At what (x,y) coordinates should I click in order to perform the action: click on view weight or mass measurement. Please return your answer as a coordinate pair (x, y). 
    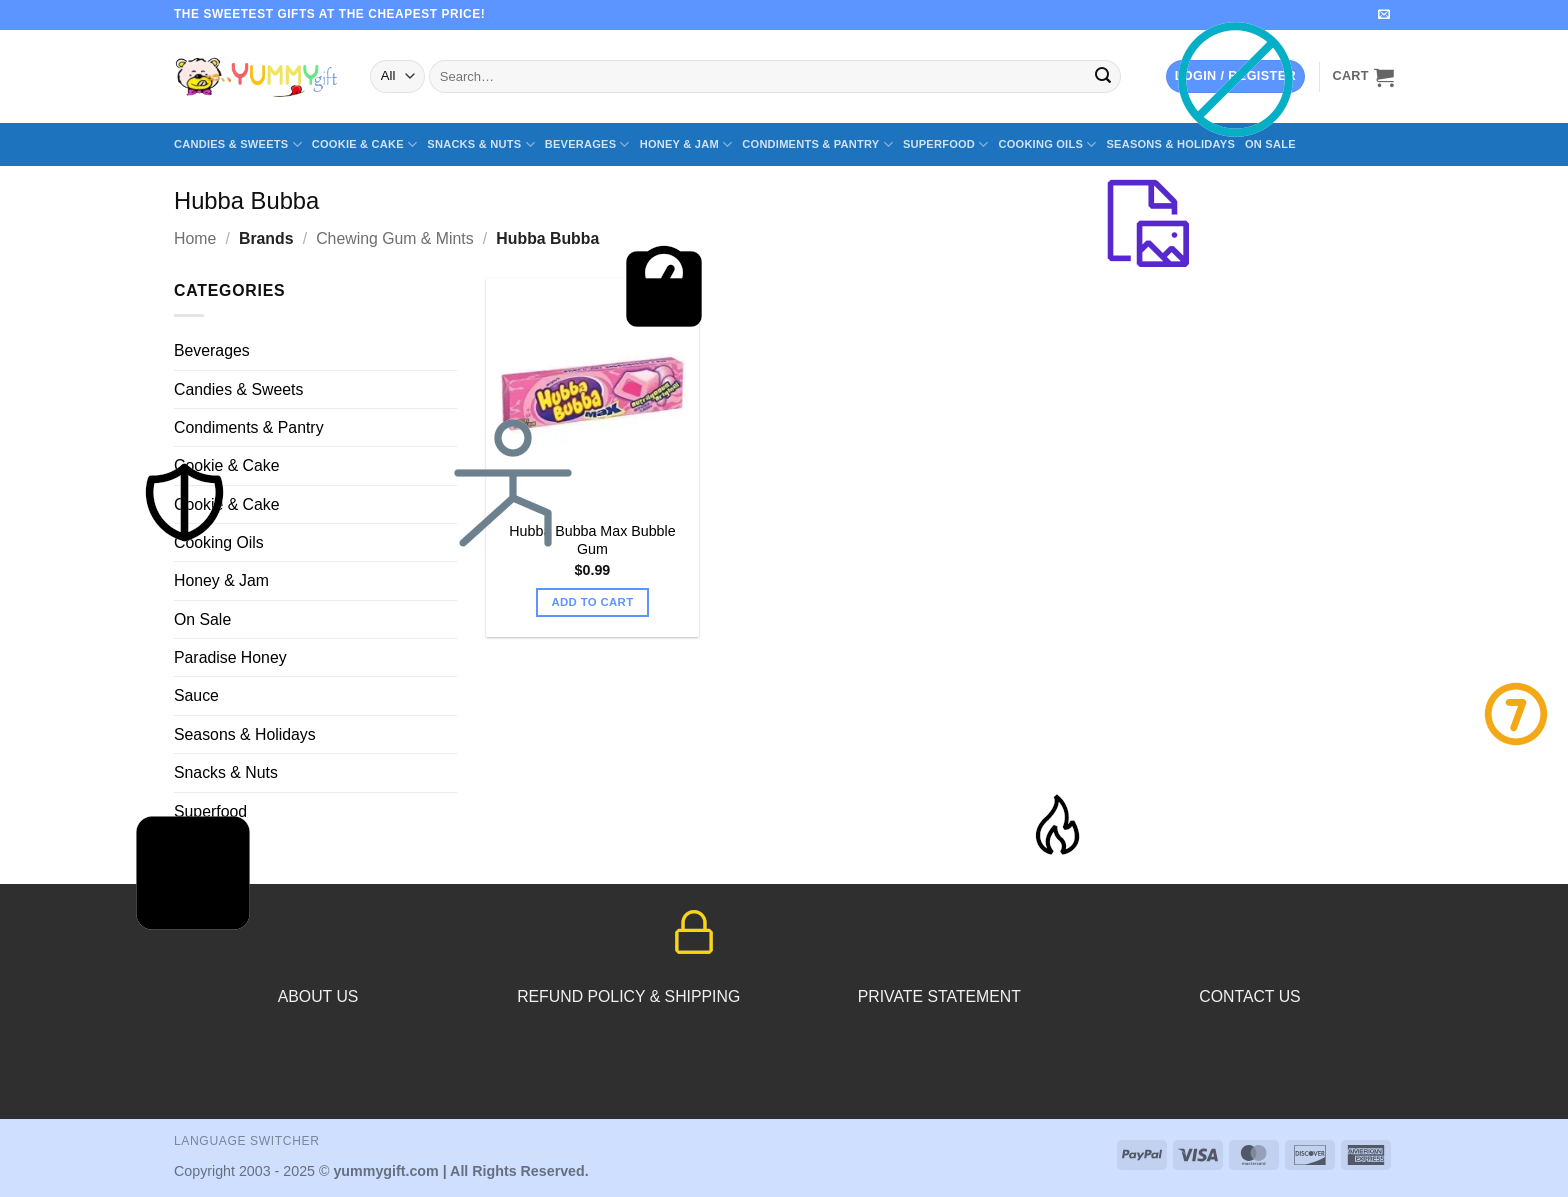
    Looking at the image, I should click on (664, 289).